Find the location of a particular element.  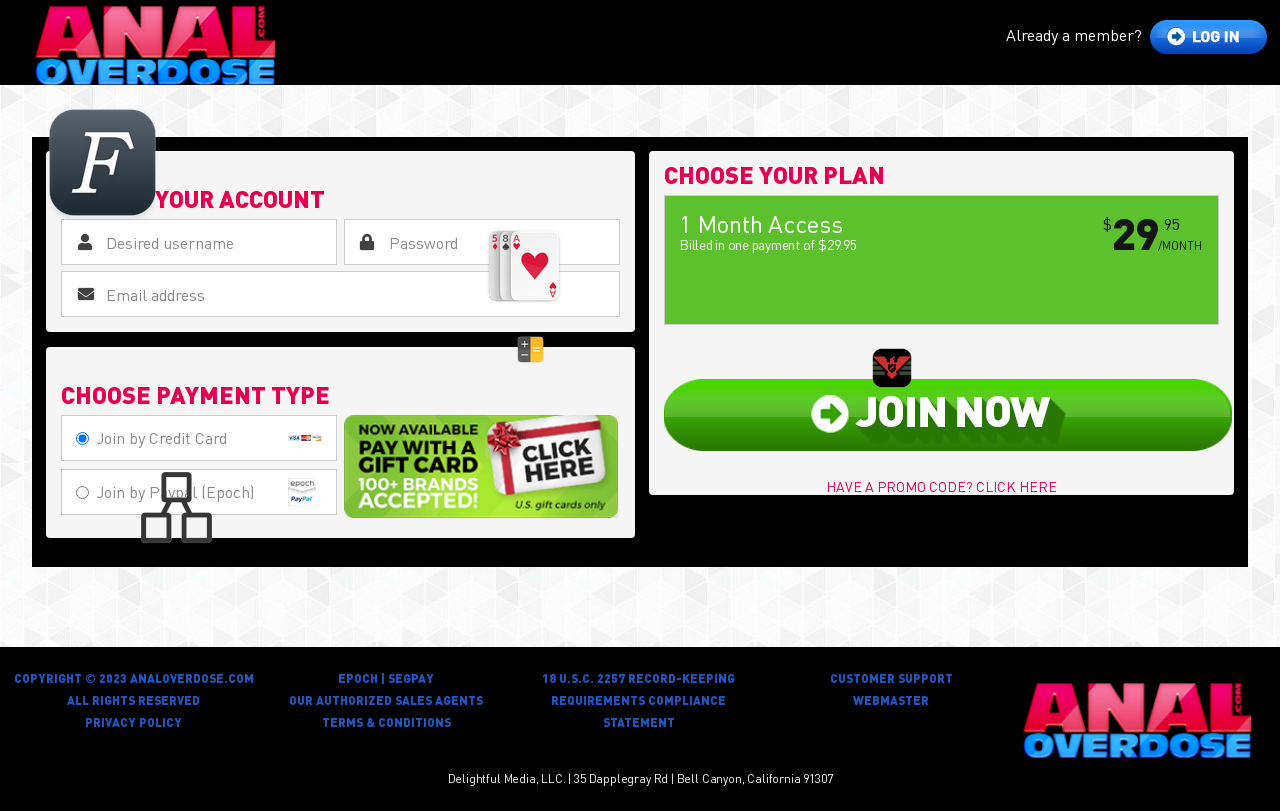

open the calculator app is located at coordinates (530, 349).